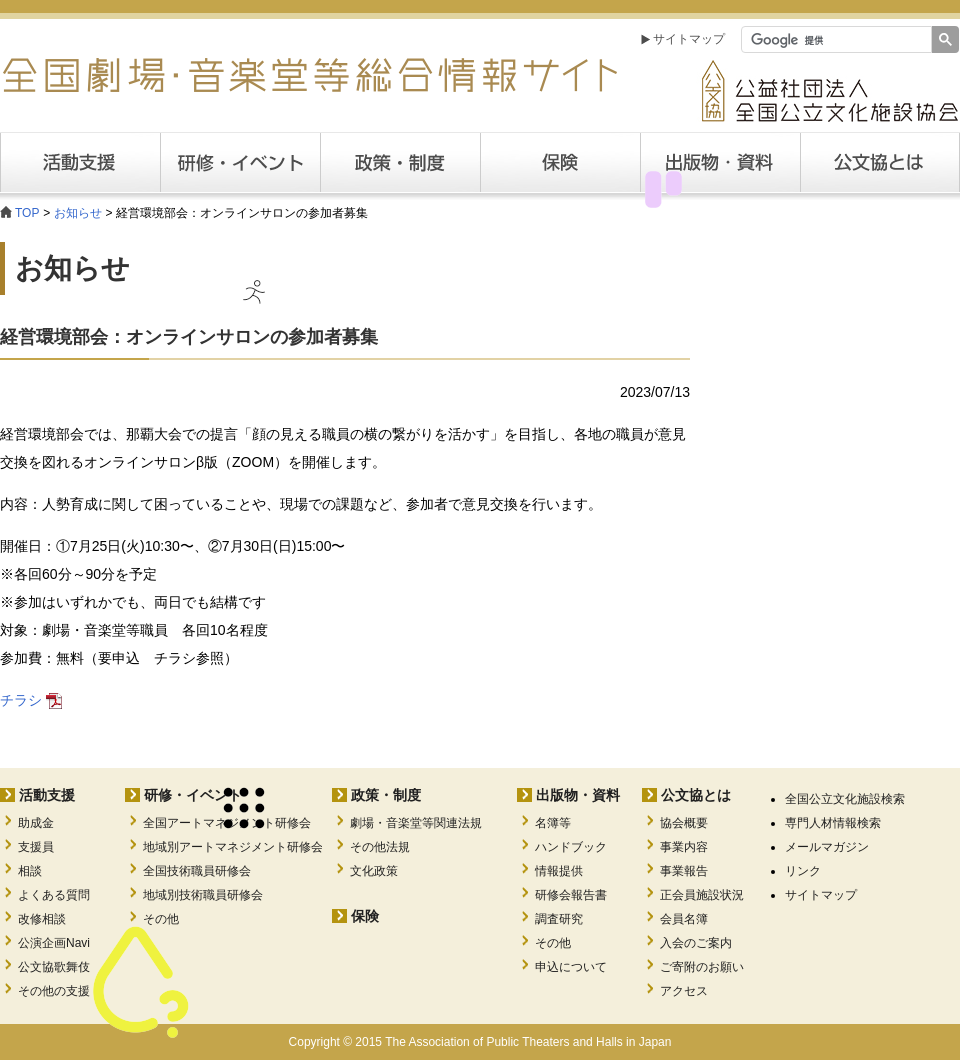 The height and width of the screenshot is (1060, 960). I want to click on switch to card view layout, so click(663, 189).